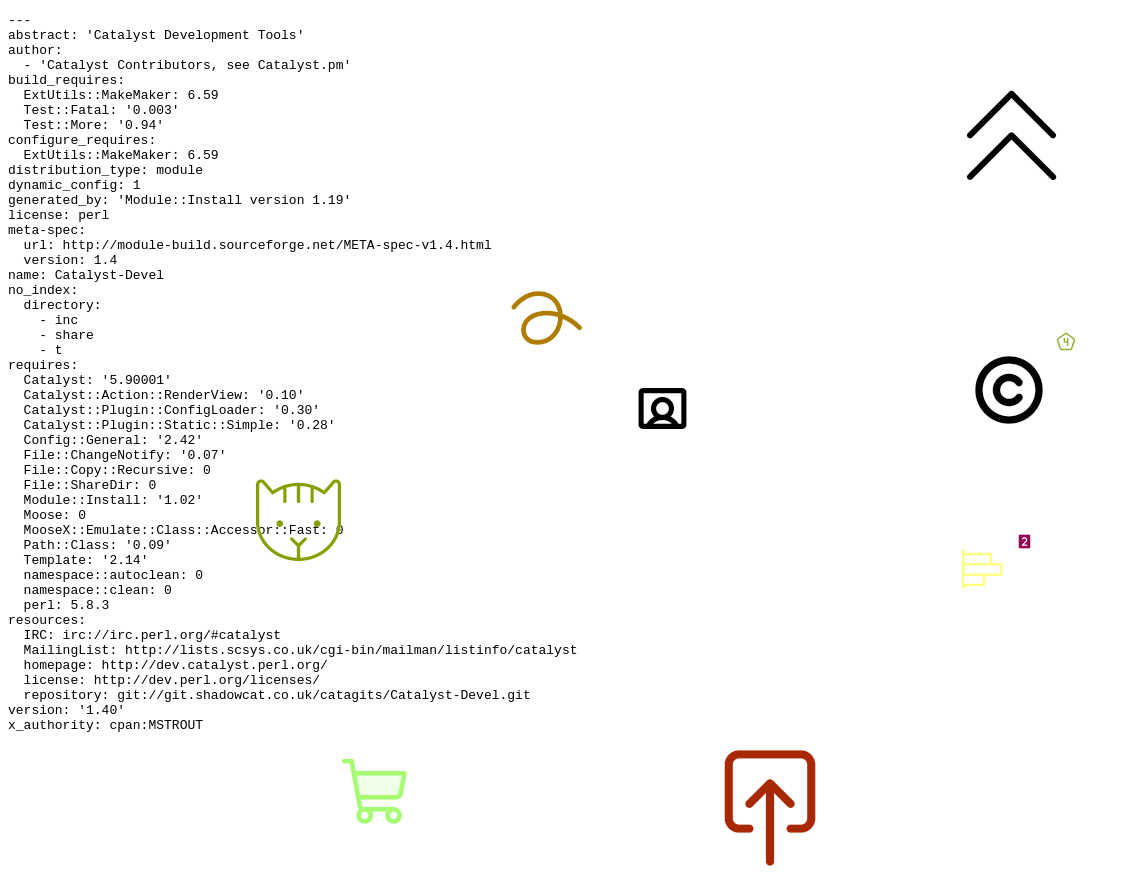 The image size is (1138, 890). What do you see at coordinates (298, 518) in the screenshot?
I see `view pet or animal-related content` at bounding box center [298, 518].